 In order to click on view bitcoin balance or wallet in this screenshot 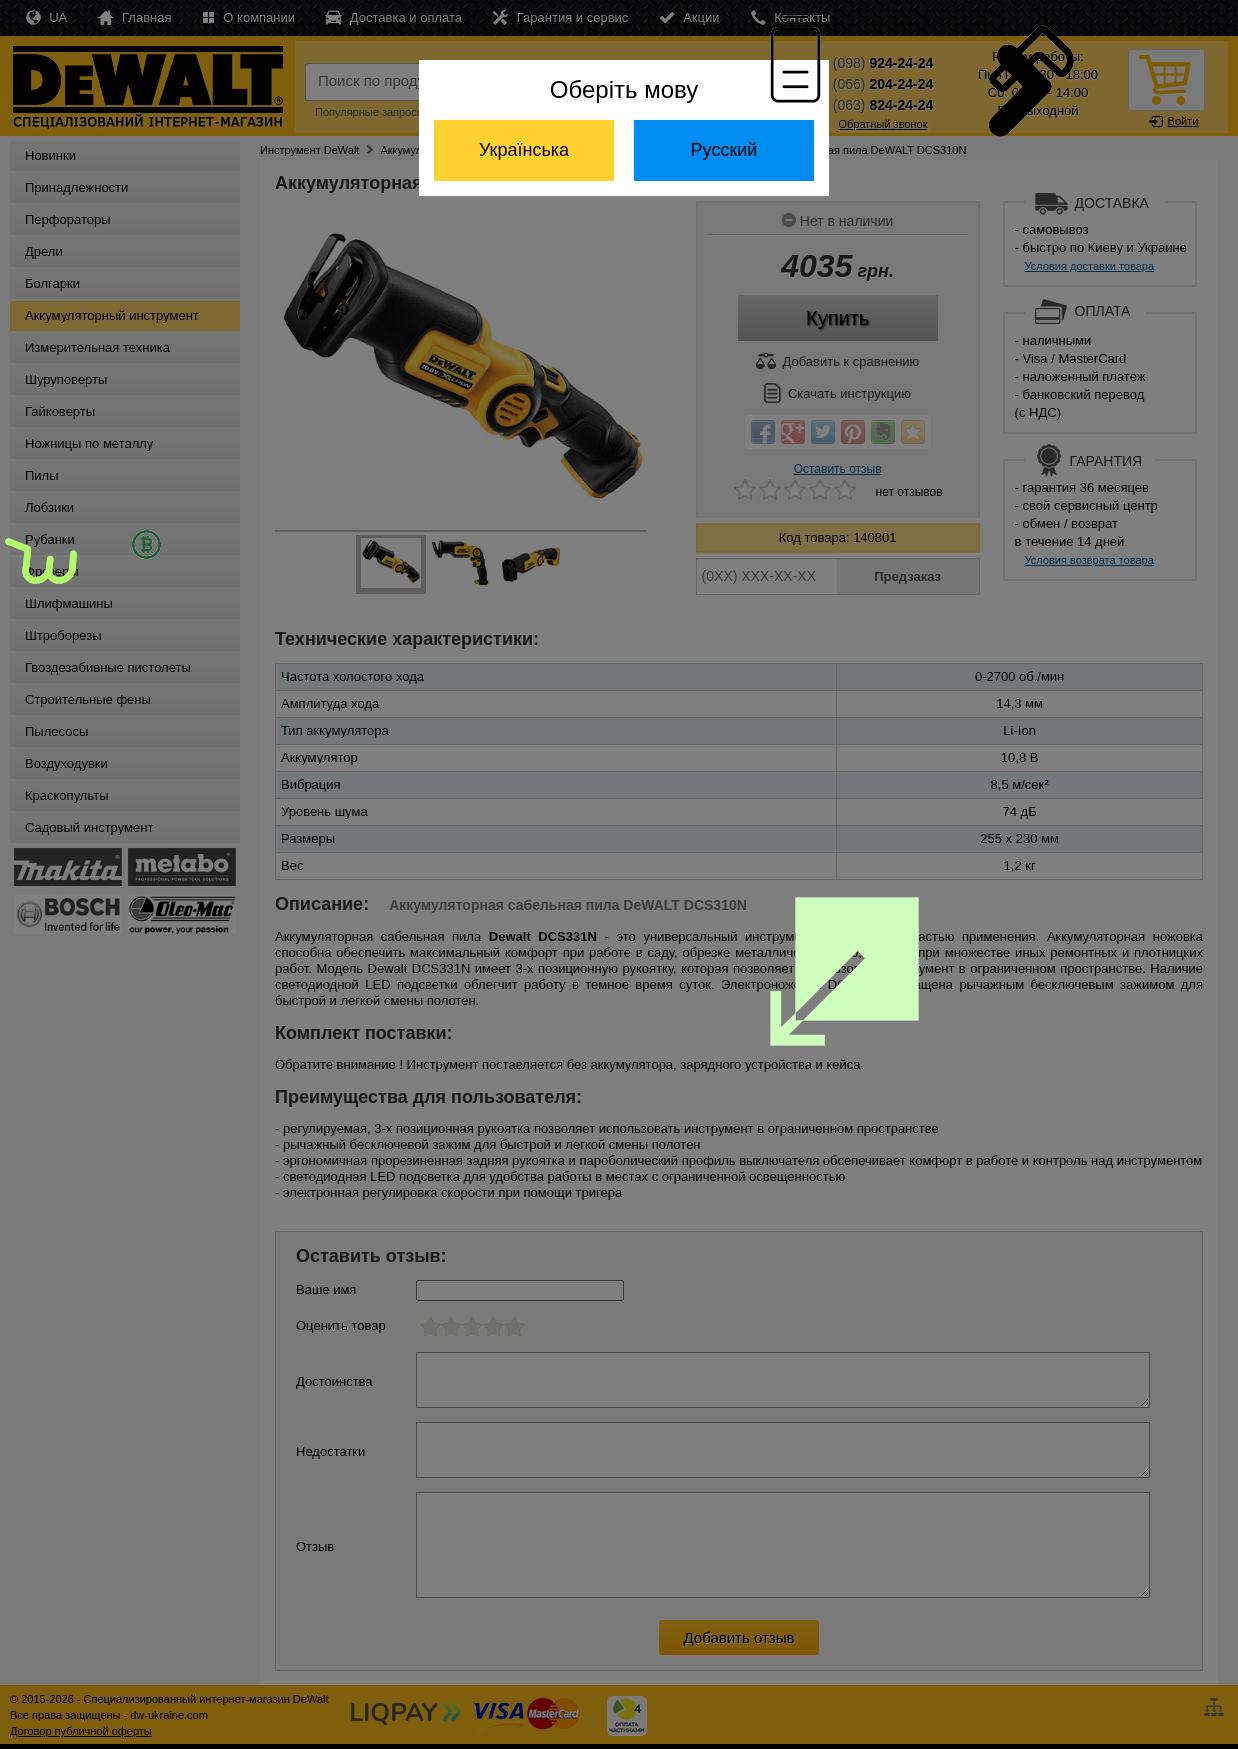, I will do `click(146, 544)`.